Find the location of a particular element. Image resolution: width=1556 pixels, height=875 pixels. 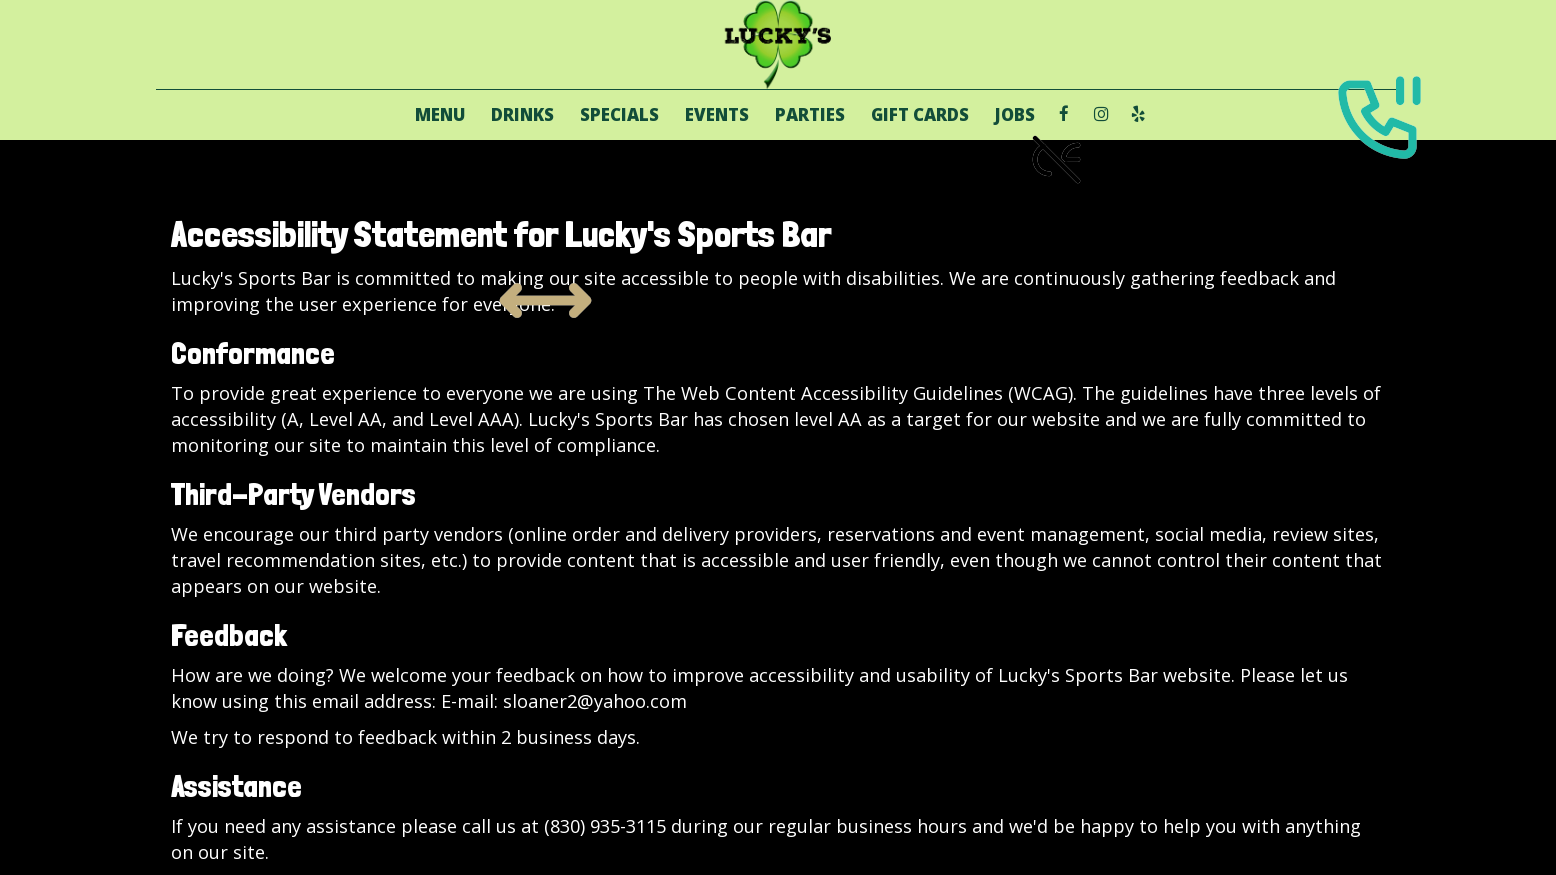

indicates CE certification is disabled or not applicable is located at coordinates (1056, 159).